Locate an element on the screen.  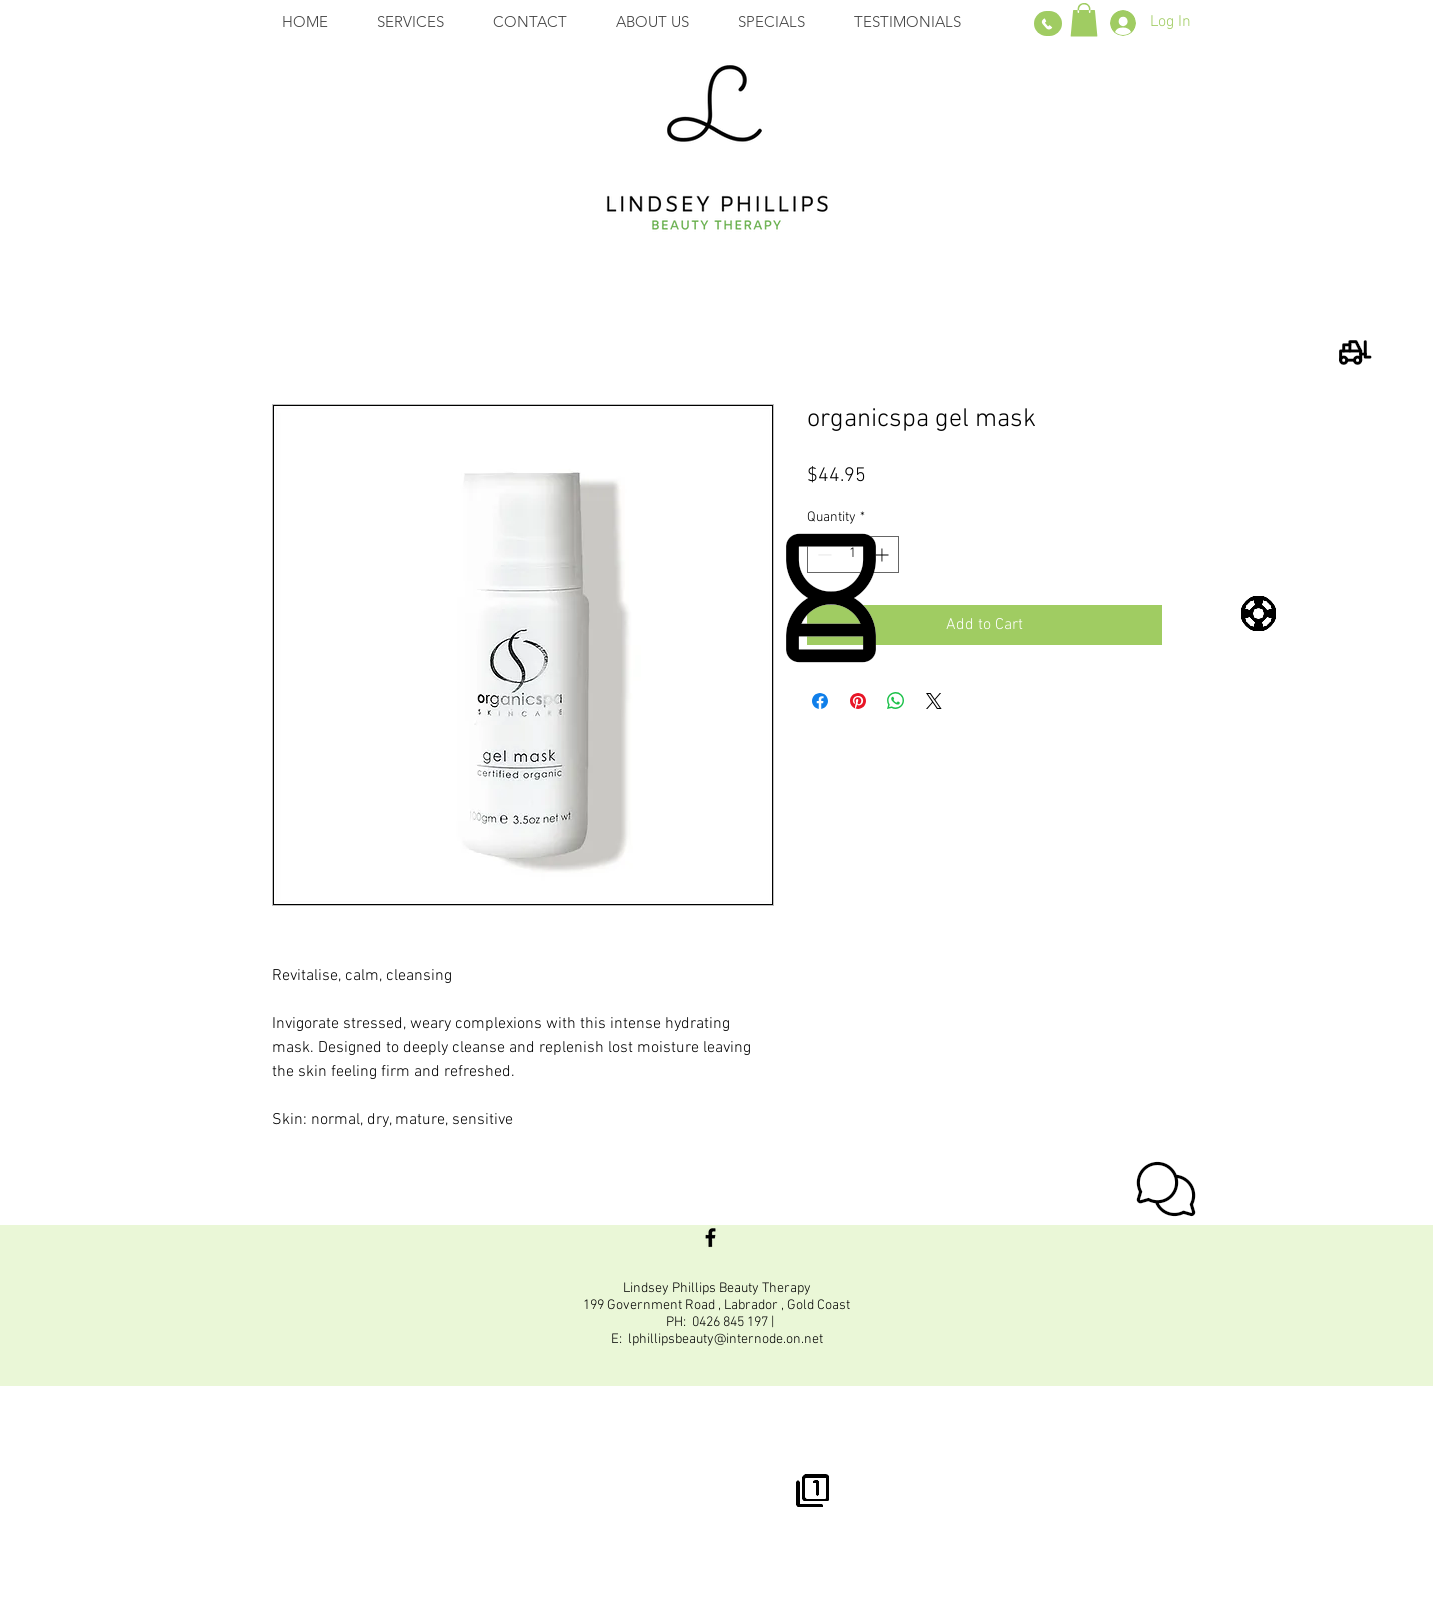
indicates first item in a numbered series or gallery is located at coordinates (813, 1491).